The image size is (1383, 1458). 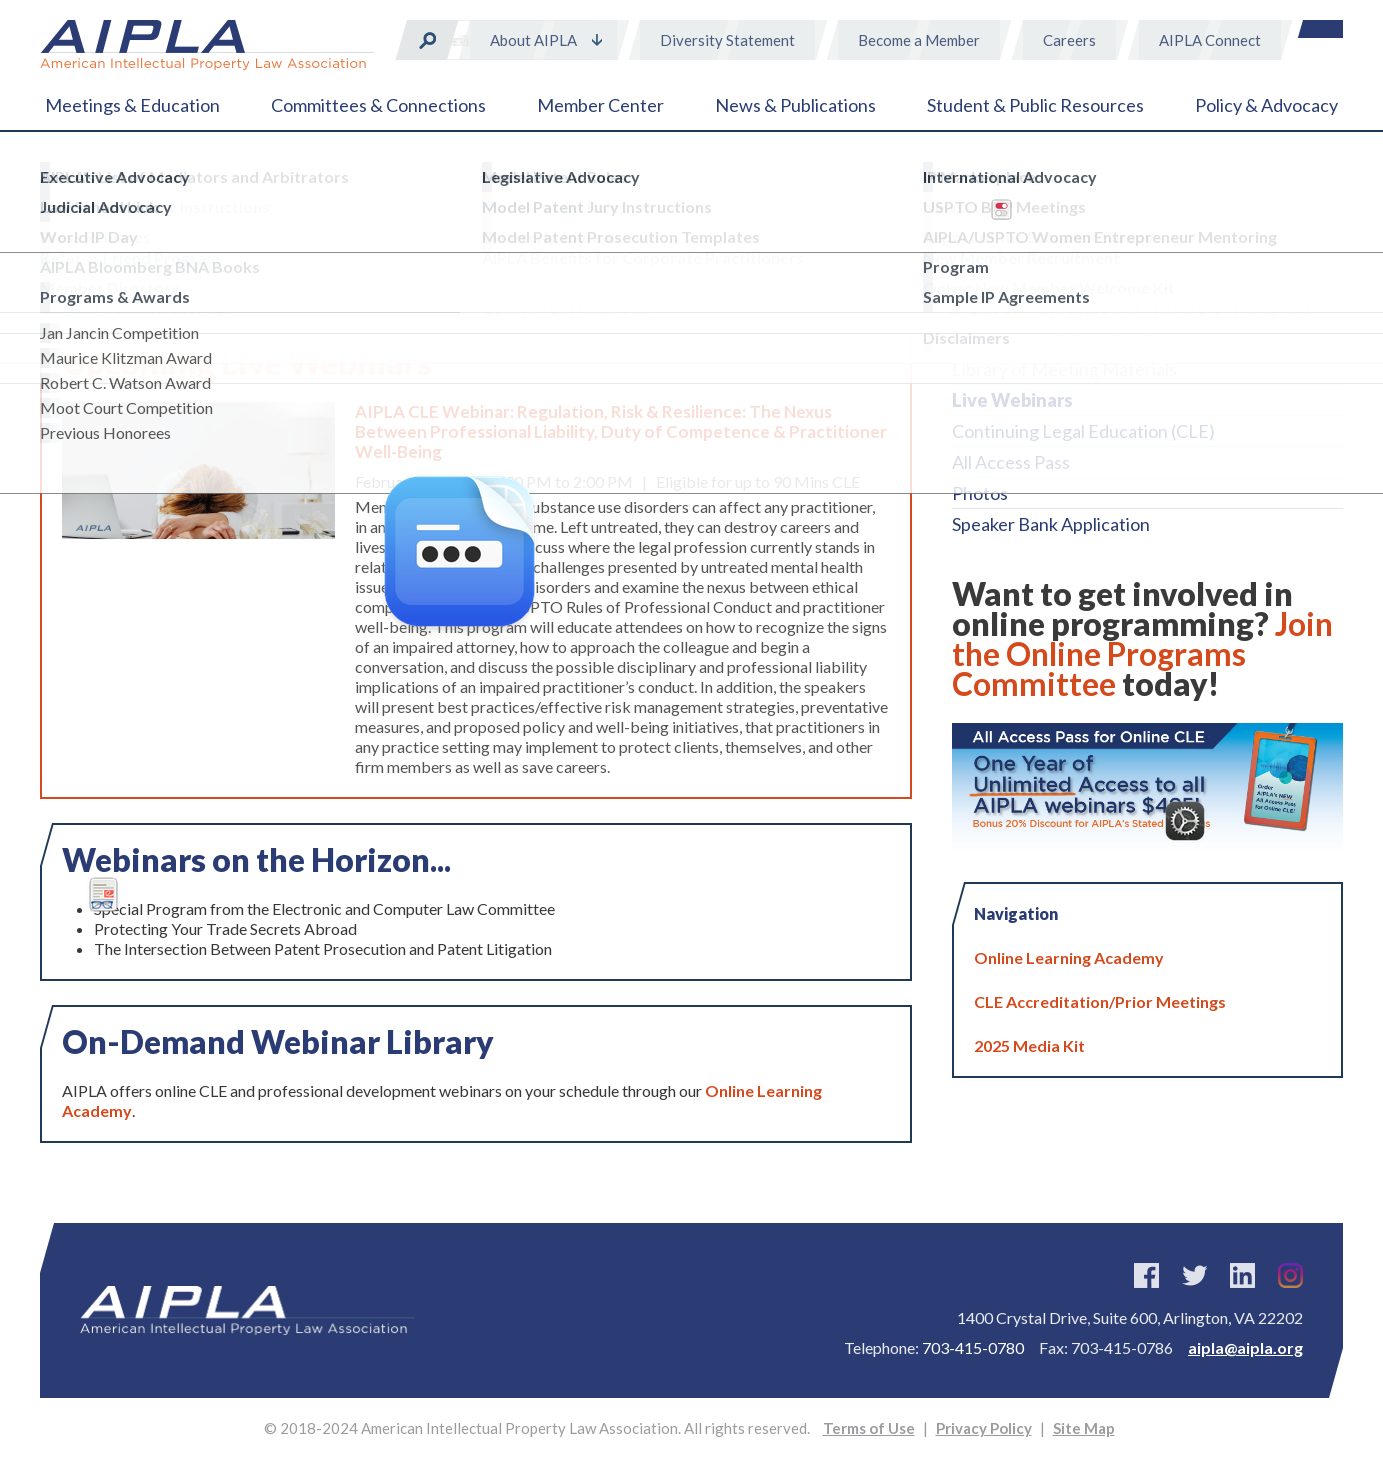 What do you see at coordinates (1001, 209) in the screenshot?
I see `open unity tweak tool settings` at bounding box center [1001, 209].